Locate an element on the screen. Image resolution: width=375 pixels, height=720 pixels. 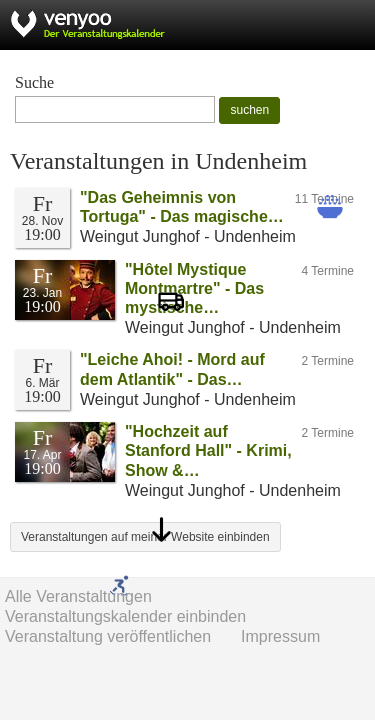
track your delivery status is located at coordinates (170, 300).